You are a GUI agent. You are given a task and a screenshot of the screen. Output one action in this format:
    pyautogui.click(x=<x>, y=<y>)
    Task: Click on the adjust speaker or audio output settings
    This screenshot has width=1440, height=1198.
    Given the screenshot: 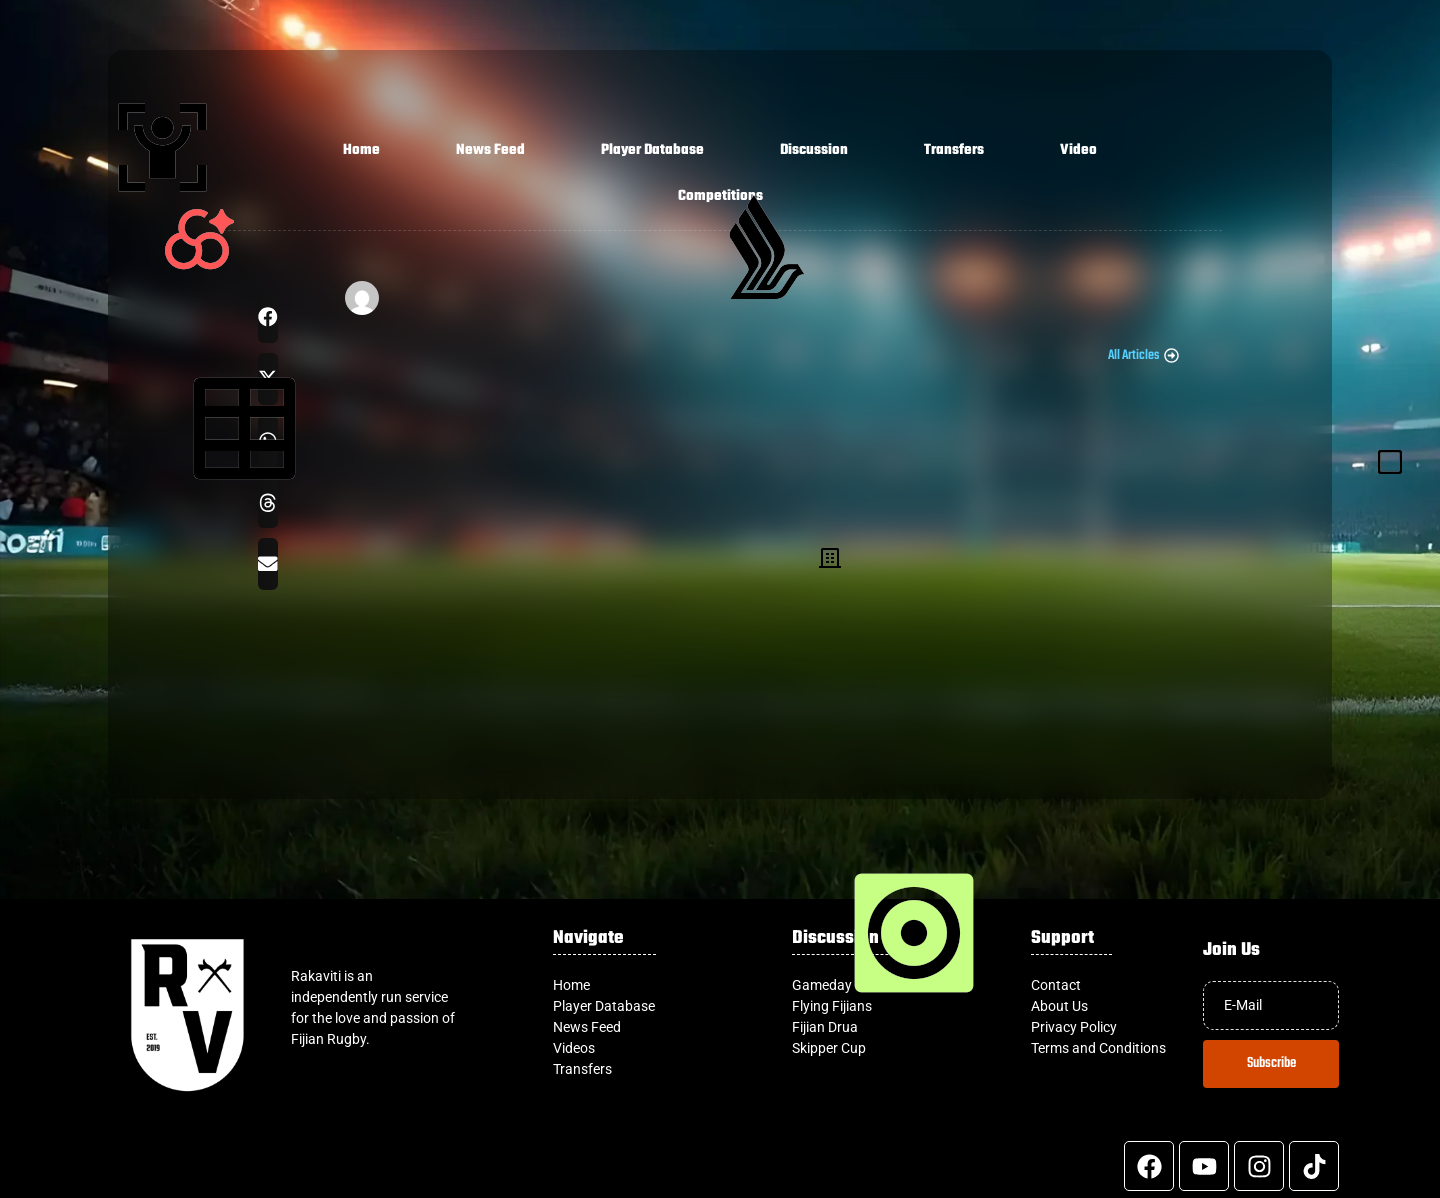 What is the action you would take?
    pyautogui.click(x=914, y=933)
    